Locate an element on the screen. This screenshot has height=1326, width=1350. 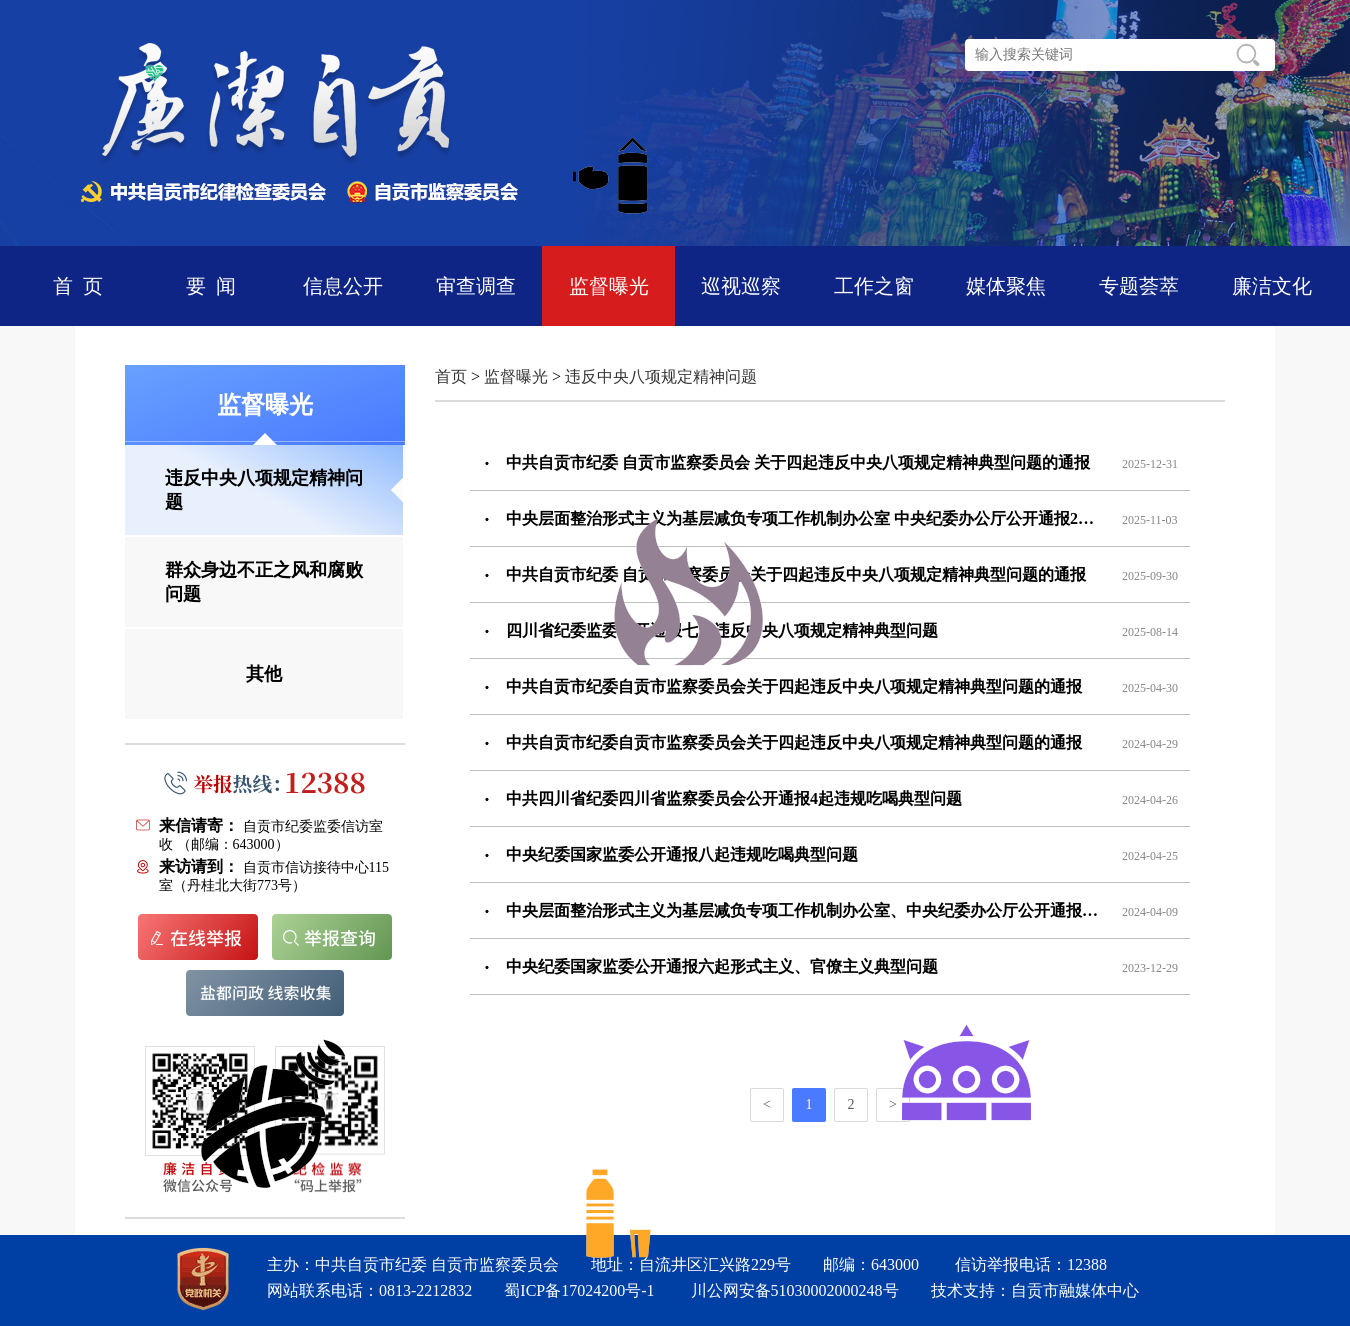
indicates a hot or trending item is located at coordinates (688, 591).